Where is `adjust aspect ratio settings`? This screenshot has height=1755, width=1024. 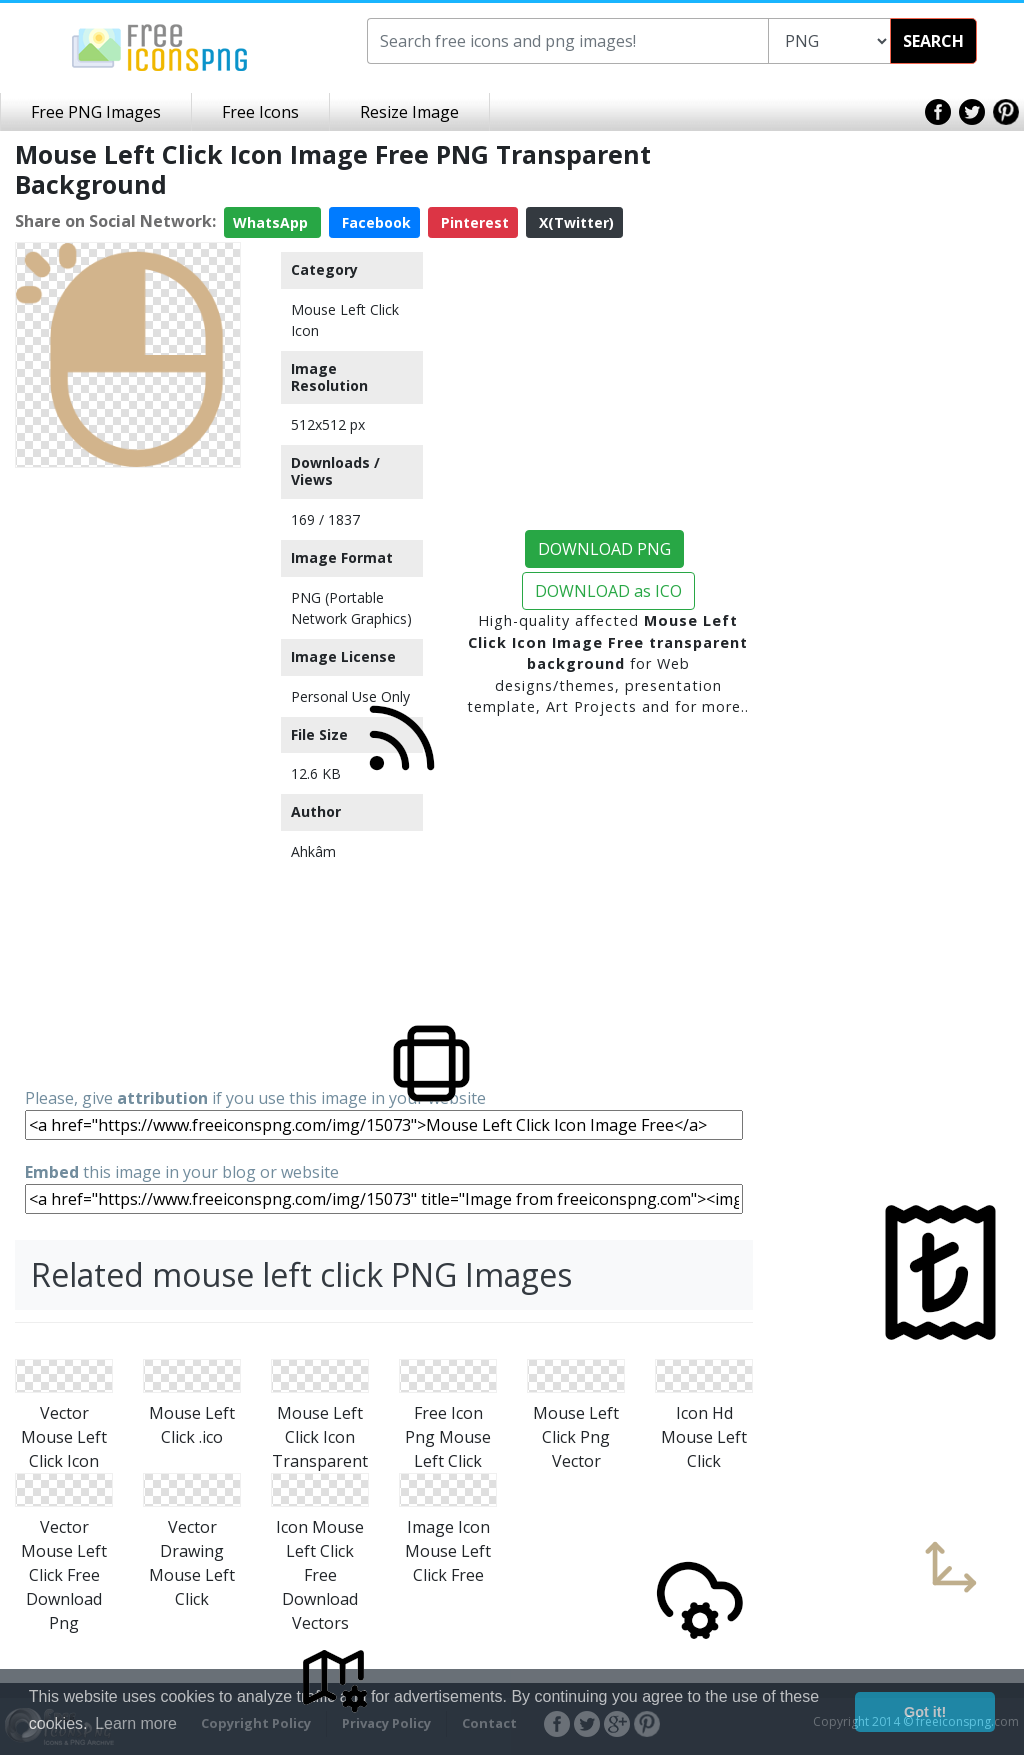
adjust aspect ratio settings is located at coordinates (431, 1063).